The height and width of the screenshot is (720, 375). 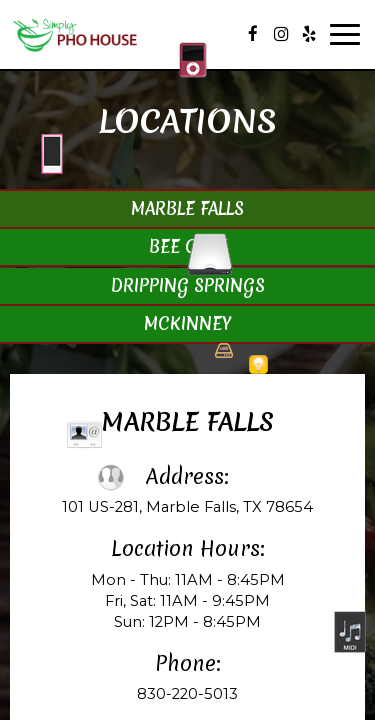 What do you see at coordinates (224, 350) in the screenshot?
I see `external usb hard drive connected` at bounding box center [224, 350].